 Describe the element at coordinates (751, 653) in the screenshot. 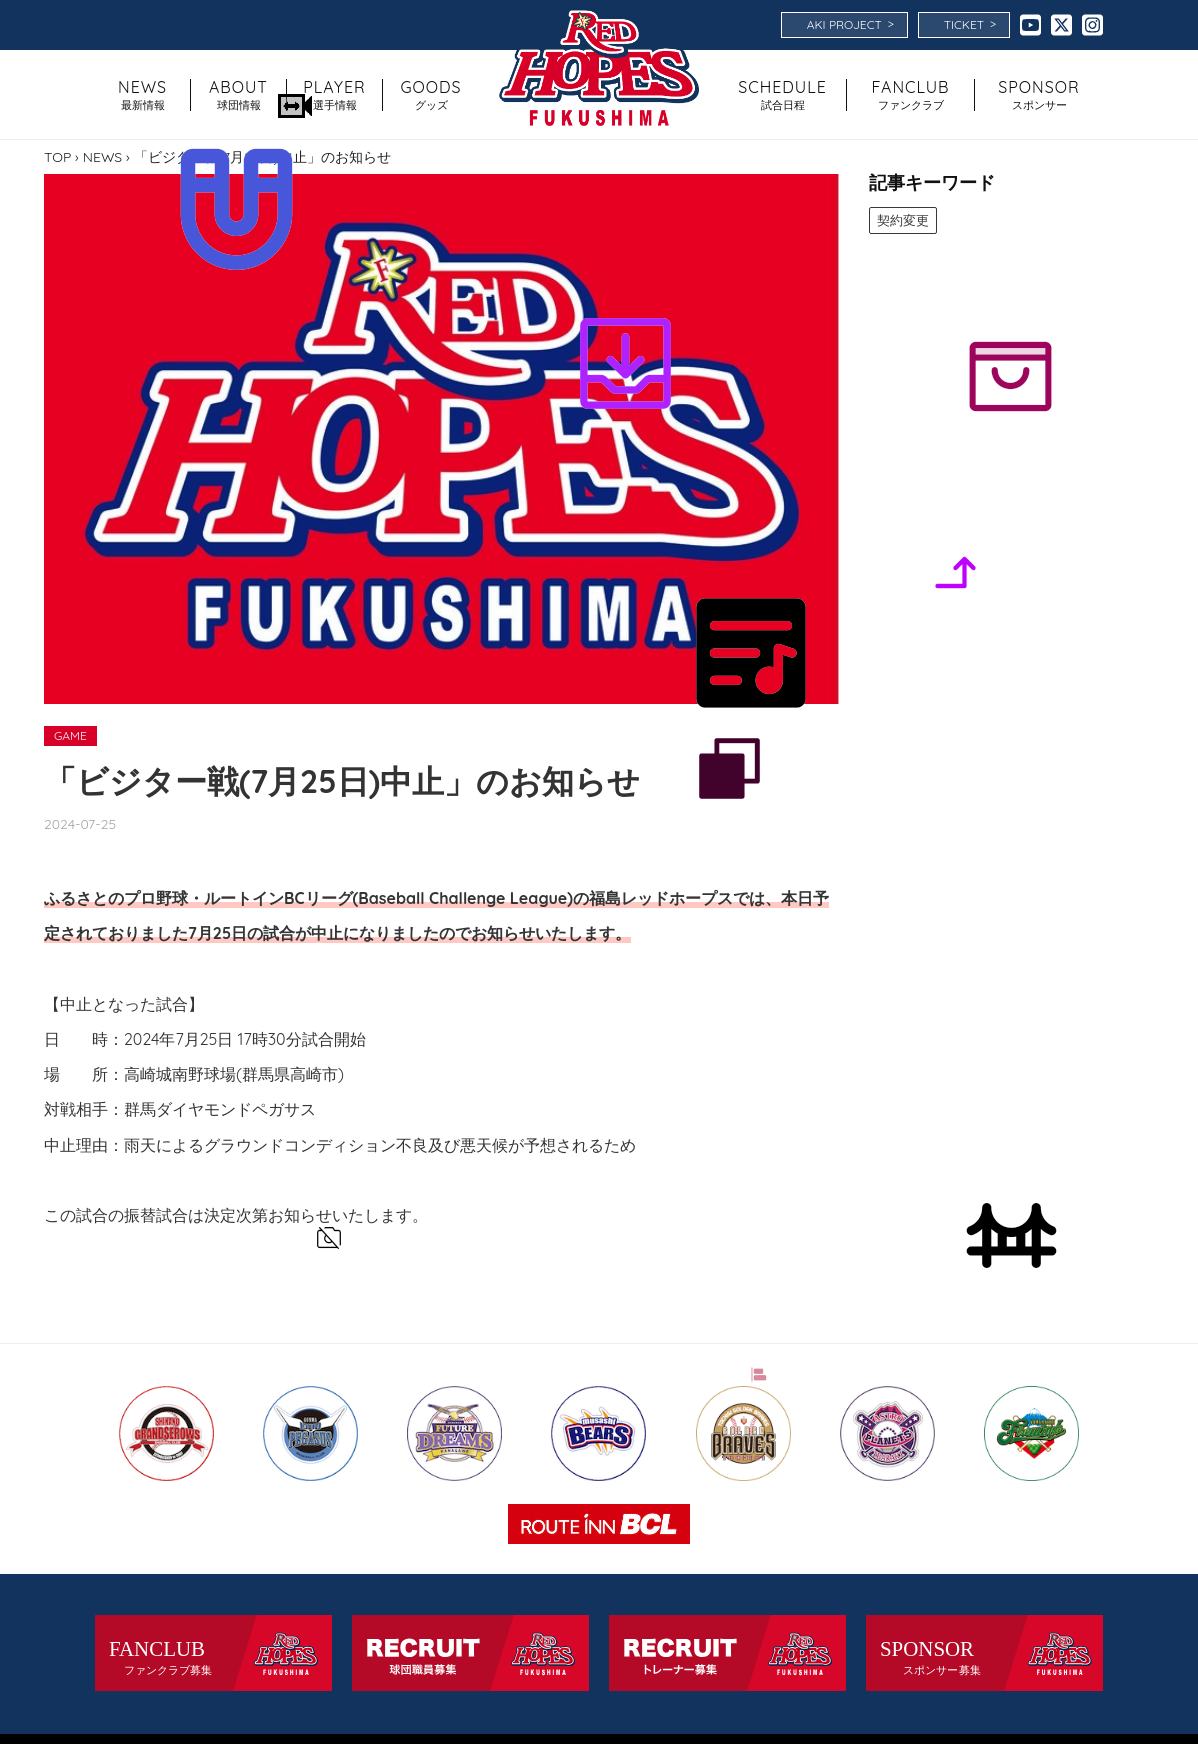

I see `view your music playlist` at that location.